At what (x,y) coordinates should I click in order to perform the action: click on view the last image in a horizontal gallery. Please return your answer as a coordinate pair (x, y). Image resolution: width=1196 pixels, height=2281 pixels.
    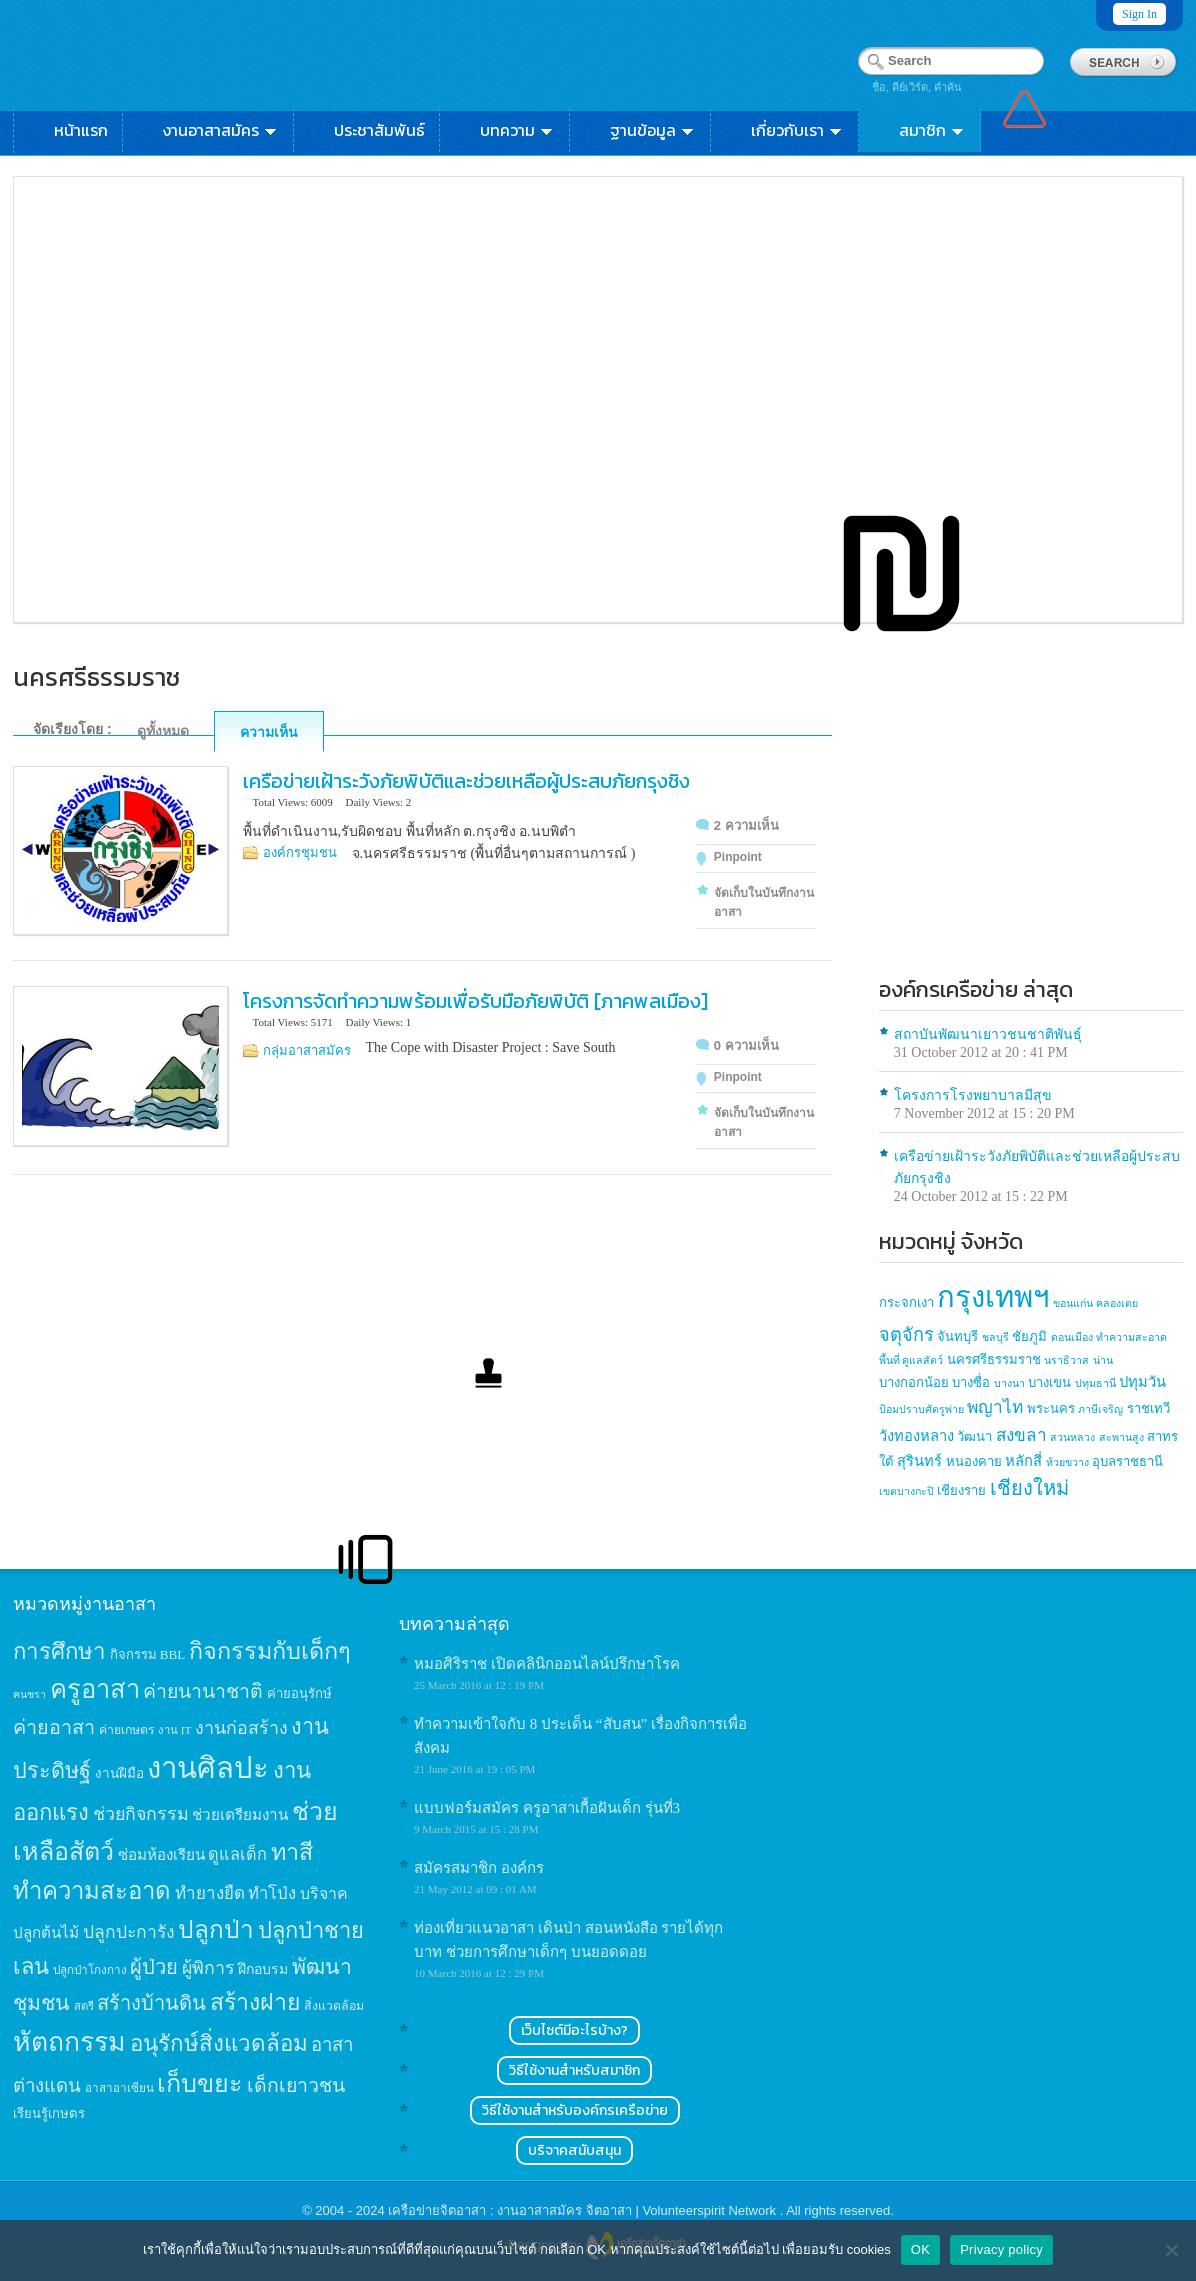
    Looking at the image, I should click on (365, 1559).